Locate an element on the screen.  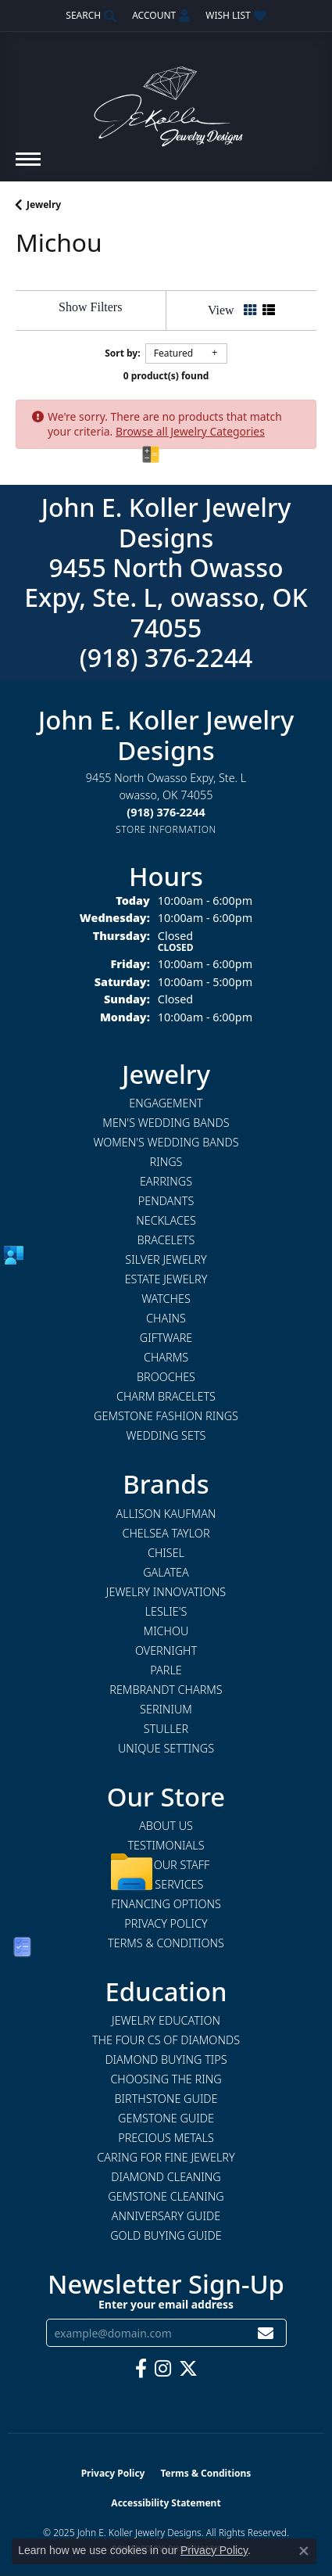
open the calculator app is located at coordinates (151, 454).